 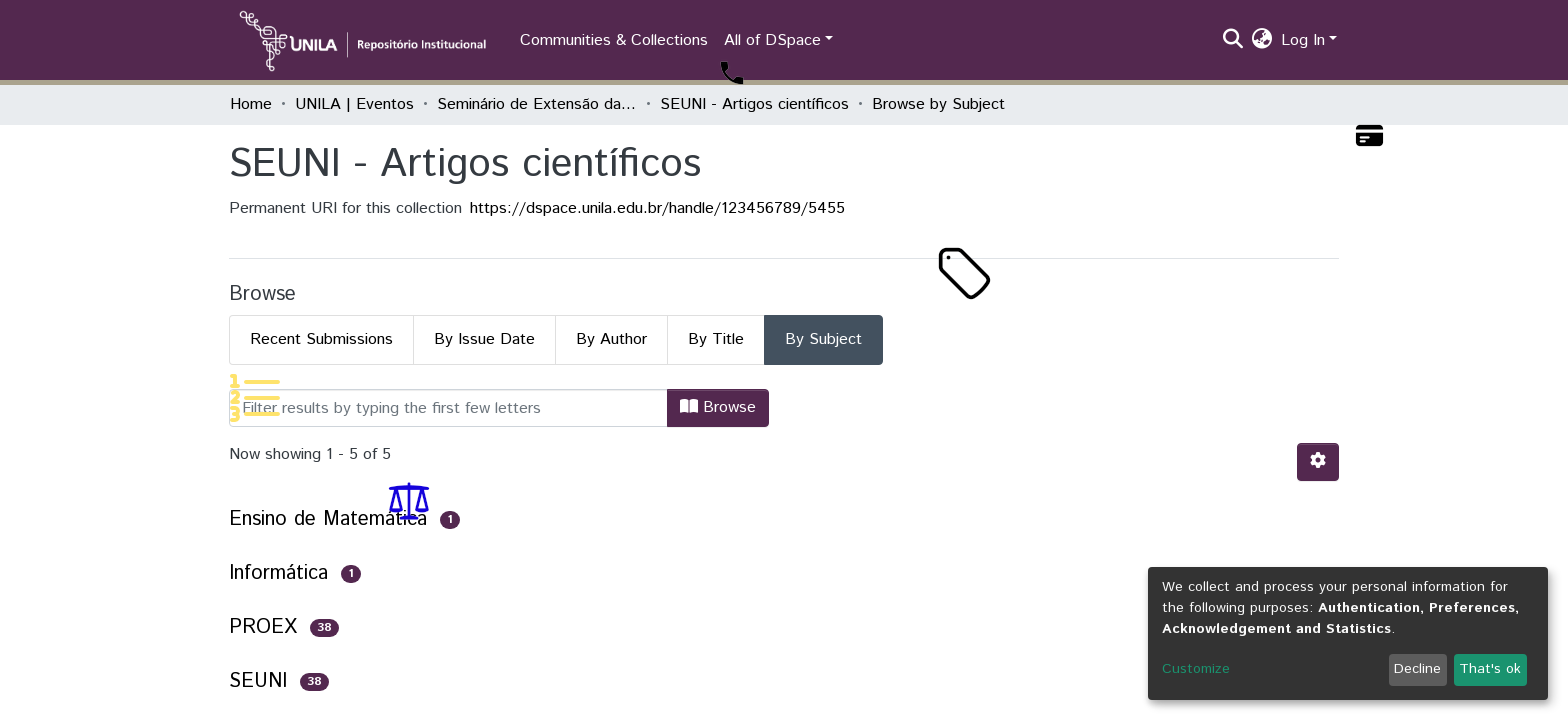 What do you see at coordinates (256, 398) in the screenshot?
I see `format text as a numbered list` at bounding box center [256, 398].